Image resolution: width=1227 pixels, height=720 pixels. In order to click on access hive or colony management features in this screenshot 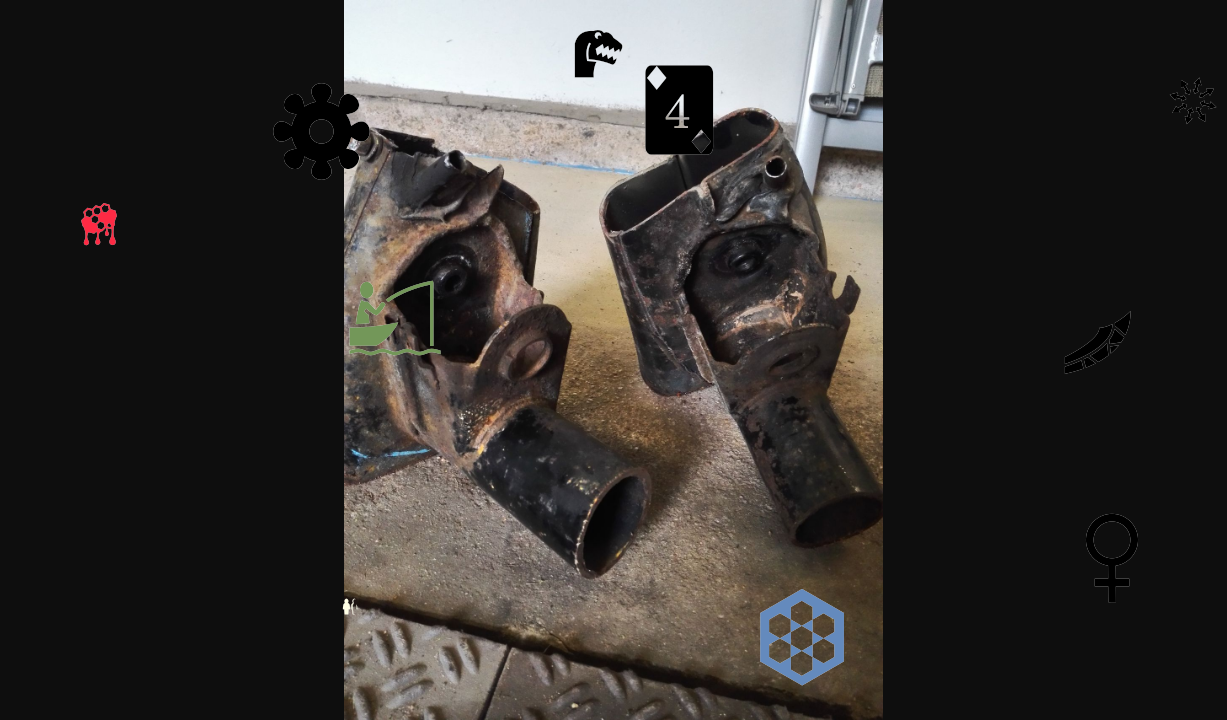, I will do `click(803, 637)`.